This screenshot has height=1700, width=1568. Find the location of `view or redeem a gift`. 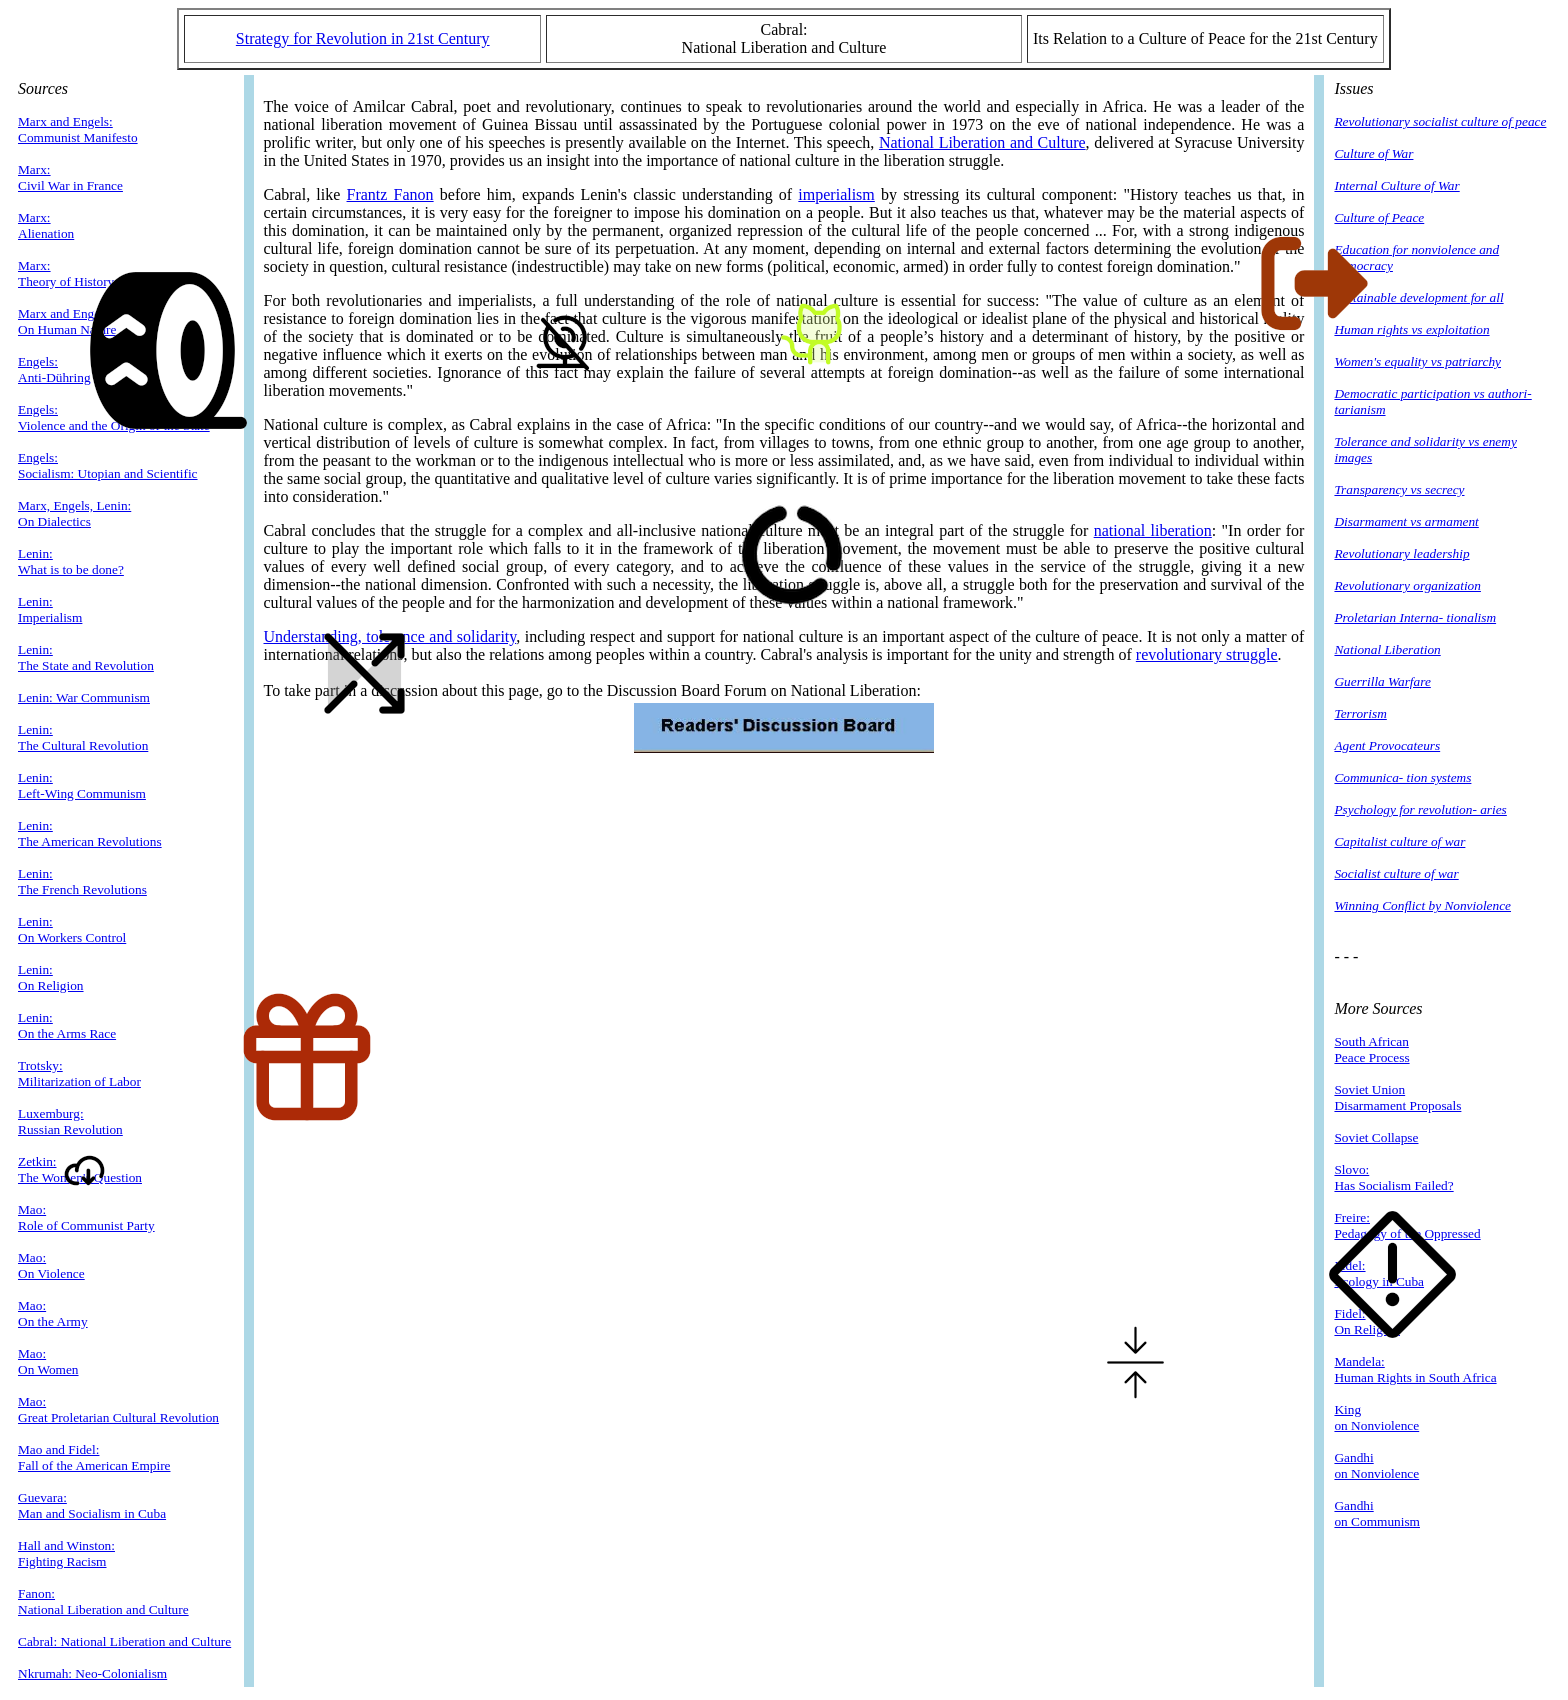

view or redeem a gift is located at coordinates (307, 1057).